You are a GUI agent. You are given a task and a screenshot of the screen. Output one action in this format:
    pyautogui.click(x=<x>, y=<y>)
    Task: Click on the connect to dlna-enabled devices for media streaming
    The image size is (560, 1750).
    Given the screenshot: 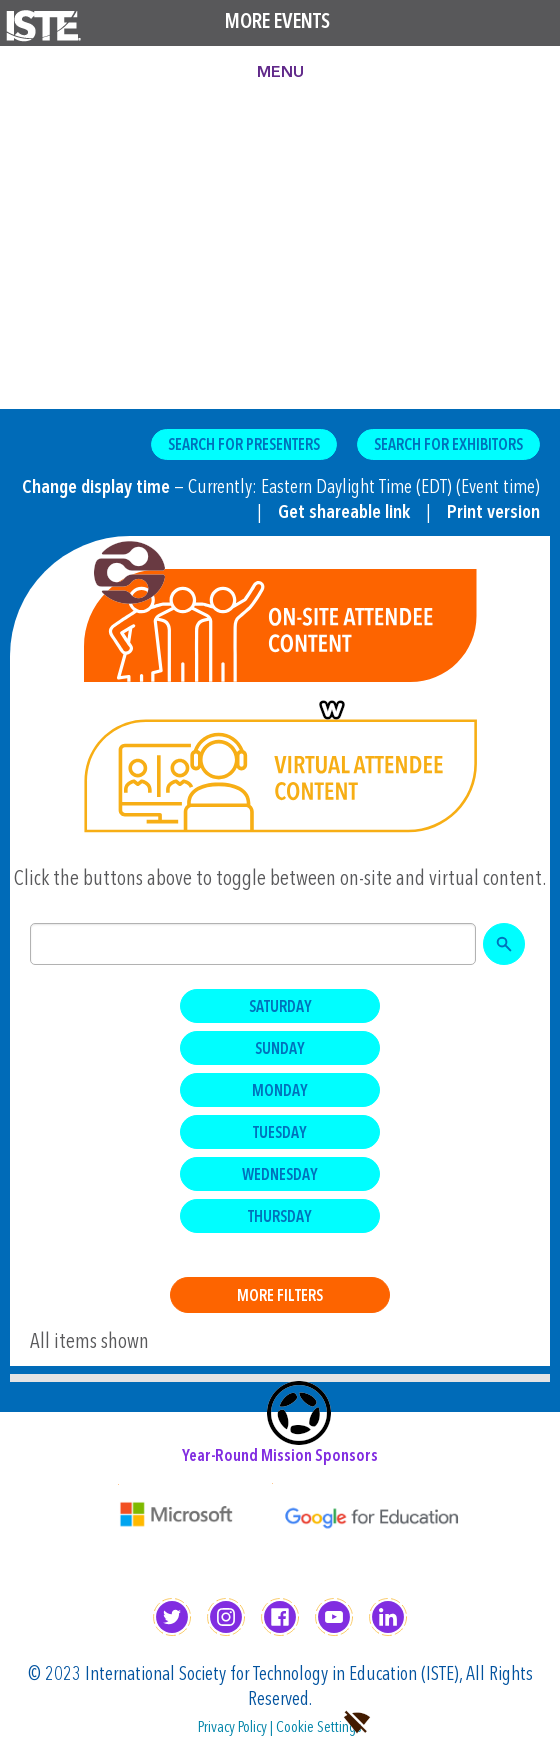 What is the action you would take?
    pyautogui.click(x=129, y=572)
    